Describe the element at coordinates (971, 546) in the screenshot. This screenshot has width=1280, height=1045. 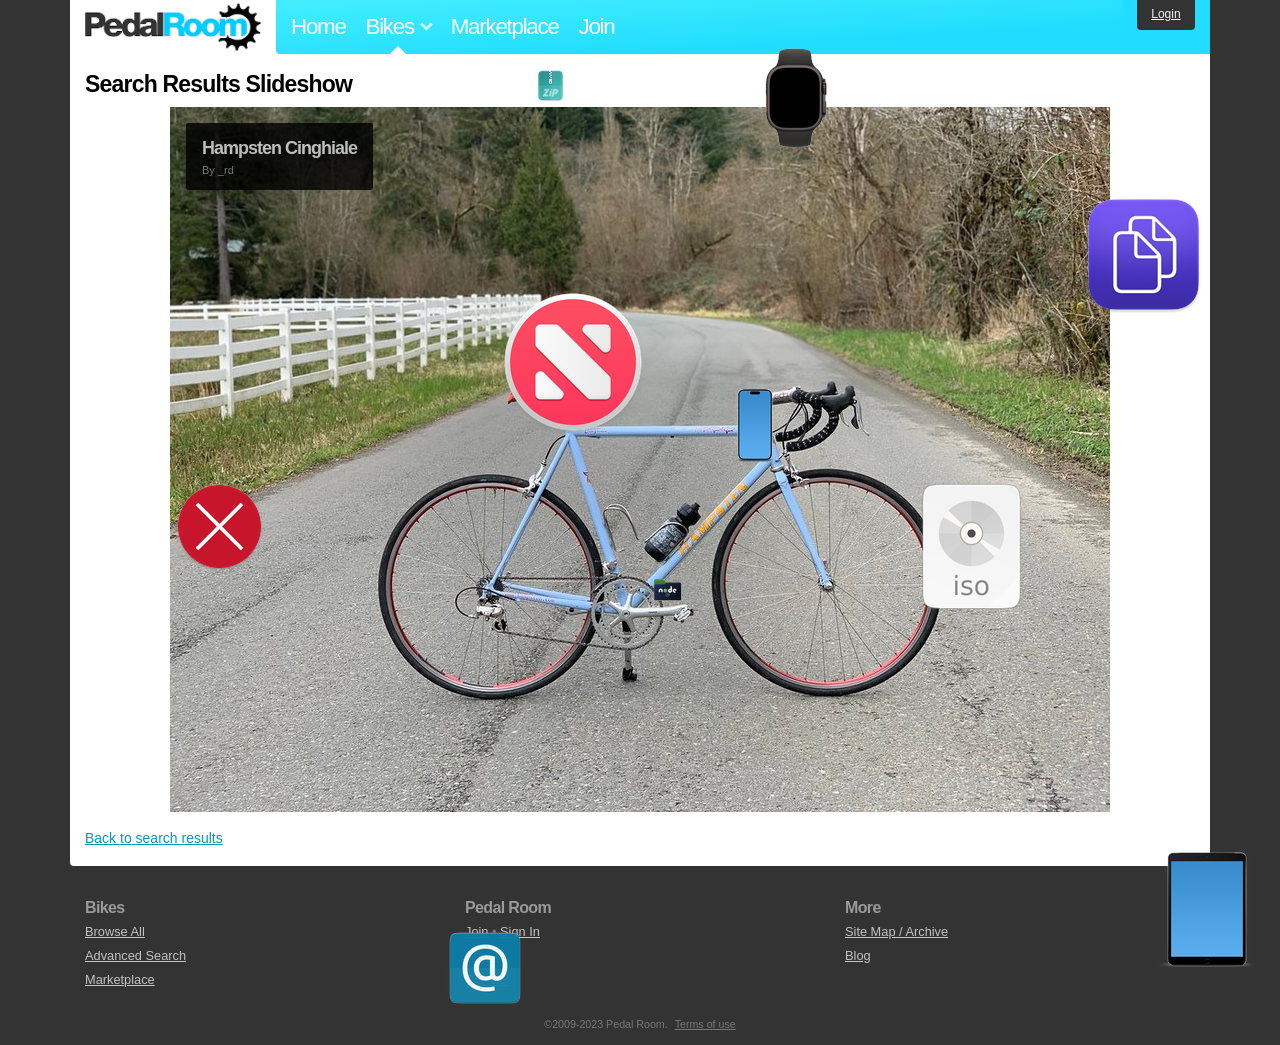
I see `a CD/DVD disc image file (ISO format)` at that location.